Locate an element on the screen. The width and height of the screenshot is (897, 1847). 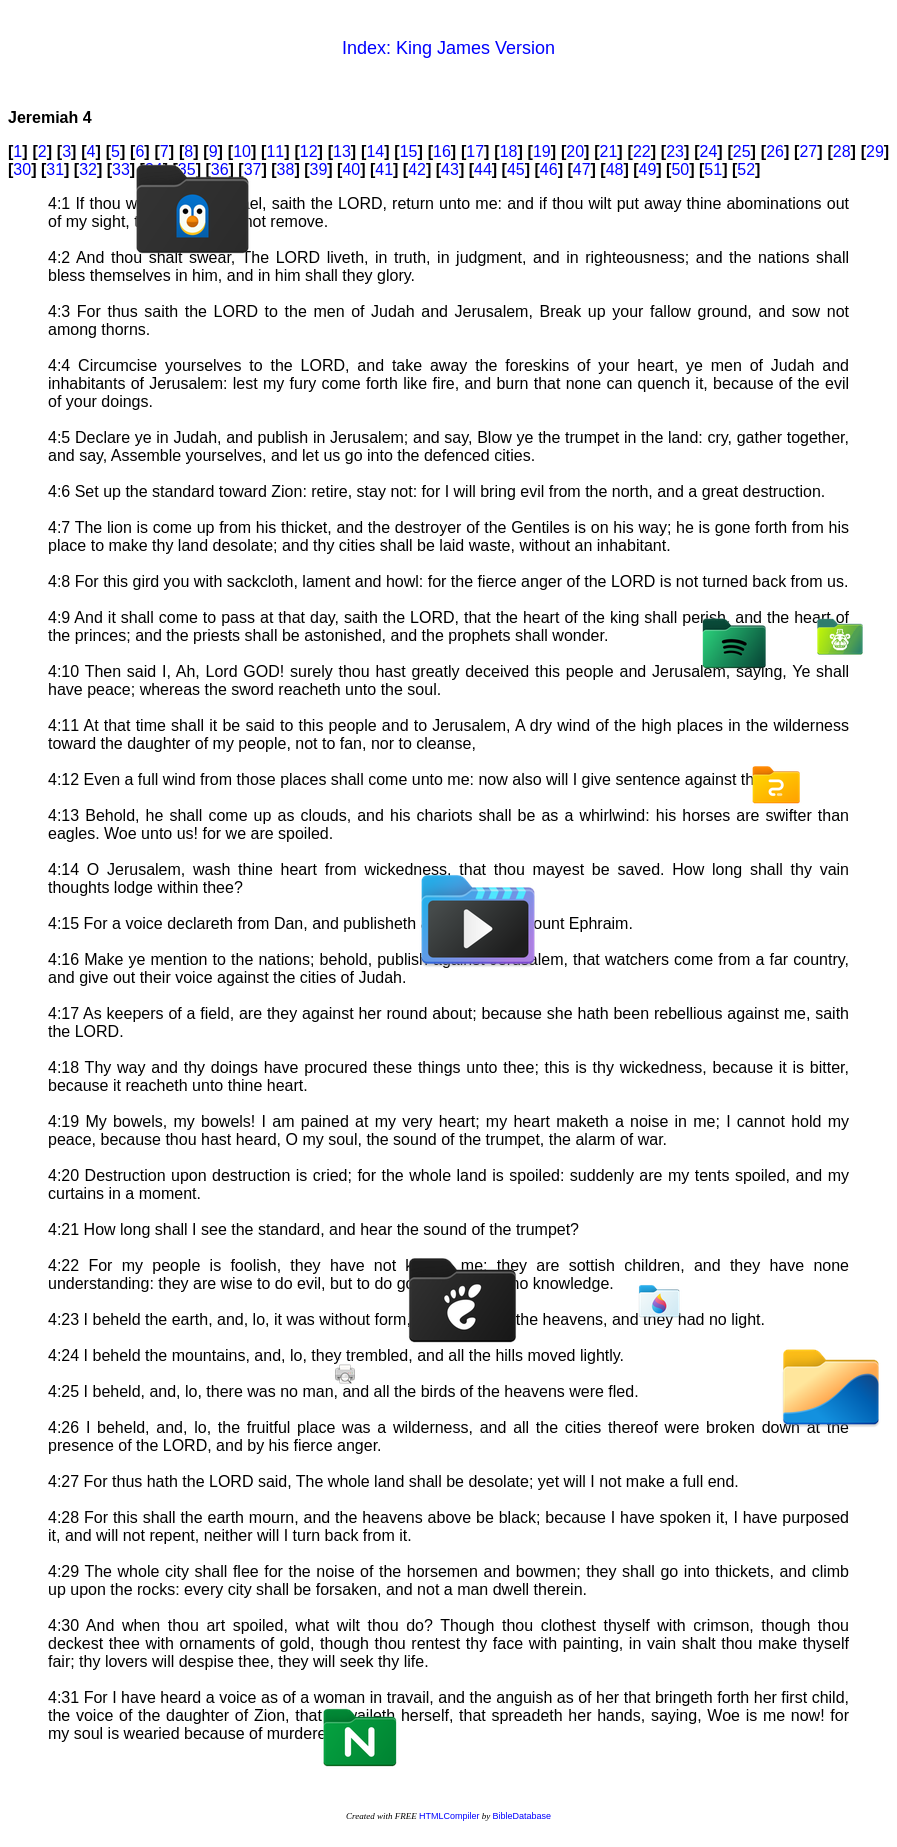
open windows subsystem for linux files is located at coordinates (192, 212).